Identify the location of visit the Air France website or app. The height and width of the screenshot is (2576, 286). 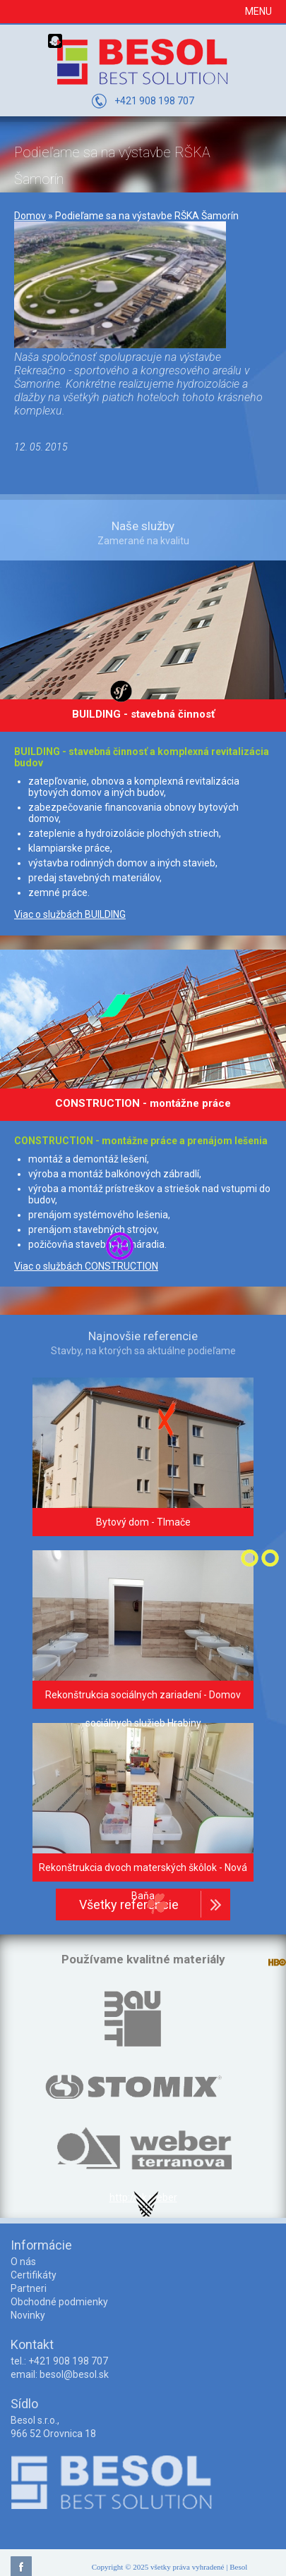
(114, 1005).